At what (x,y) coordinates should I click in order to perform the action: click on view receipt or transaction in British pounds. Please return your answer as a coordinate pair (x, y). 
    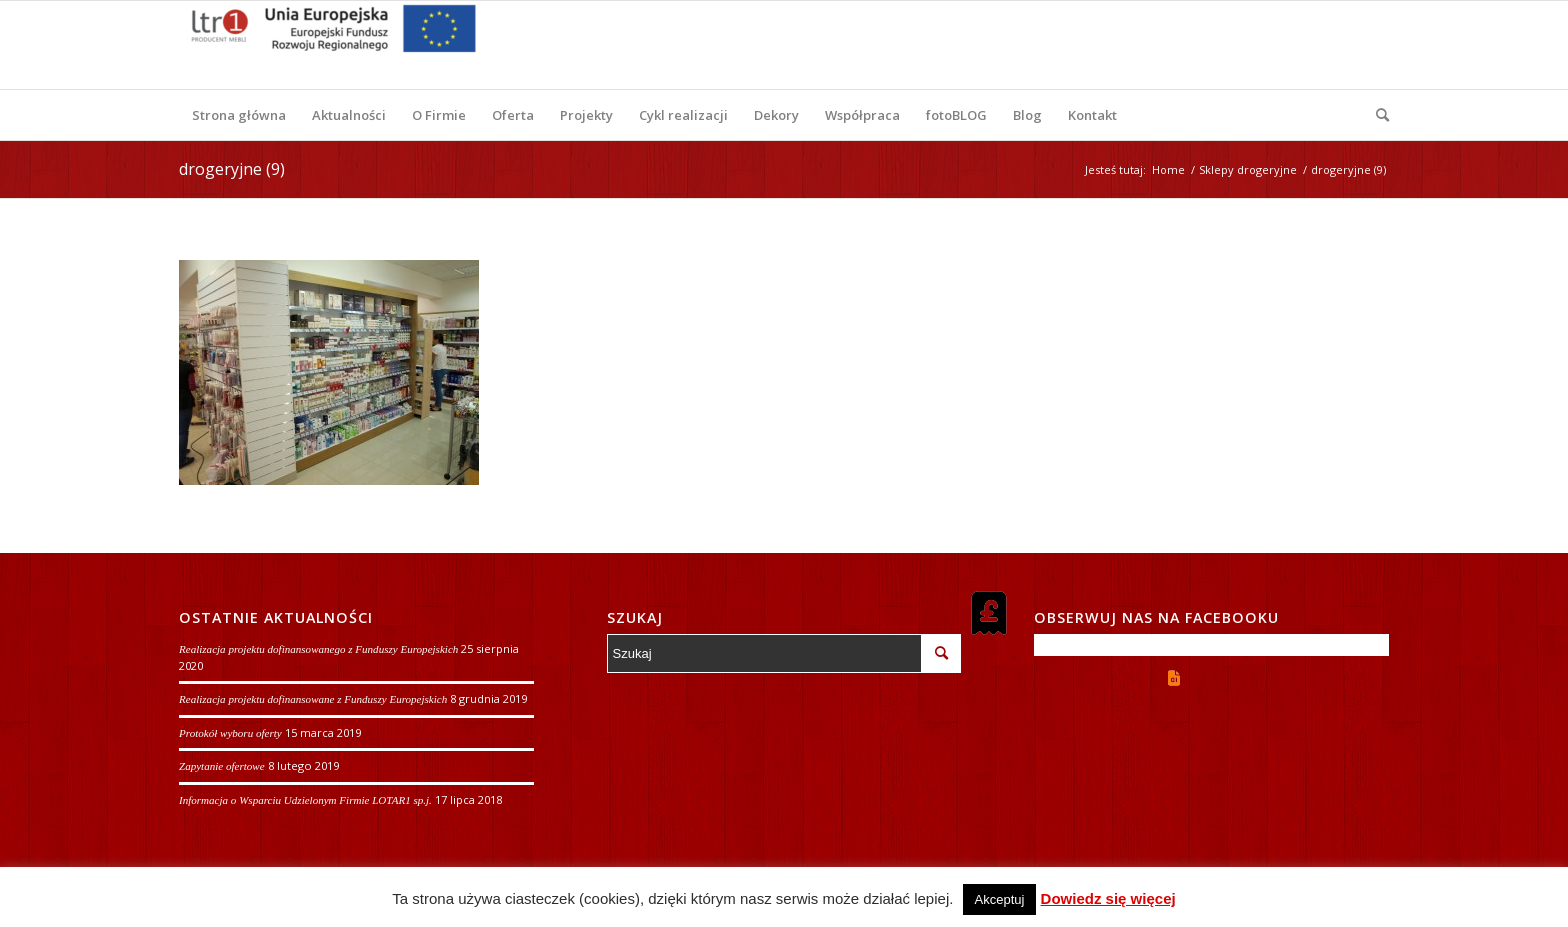
    Looking at the image, I should click on (989, 613).